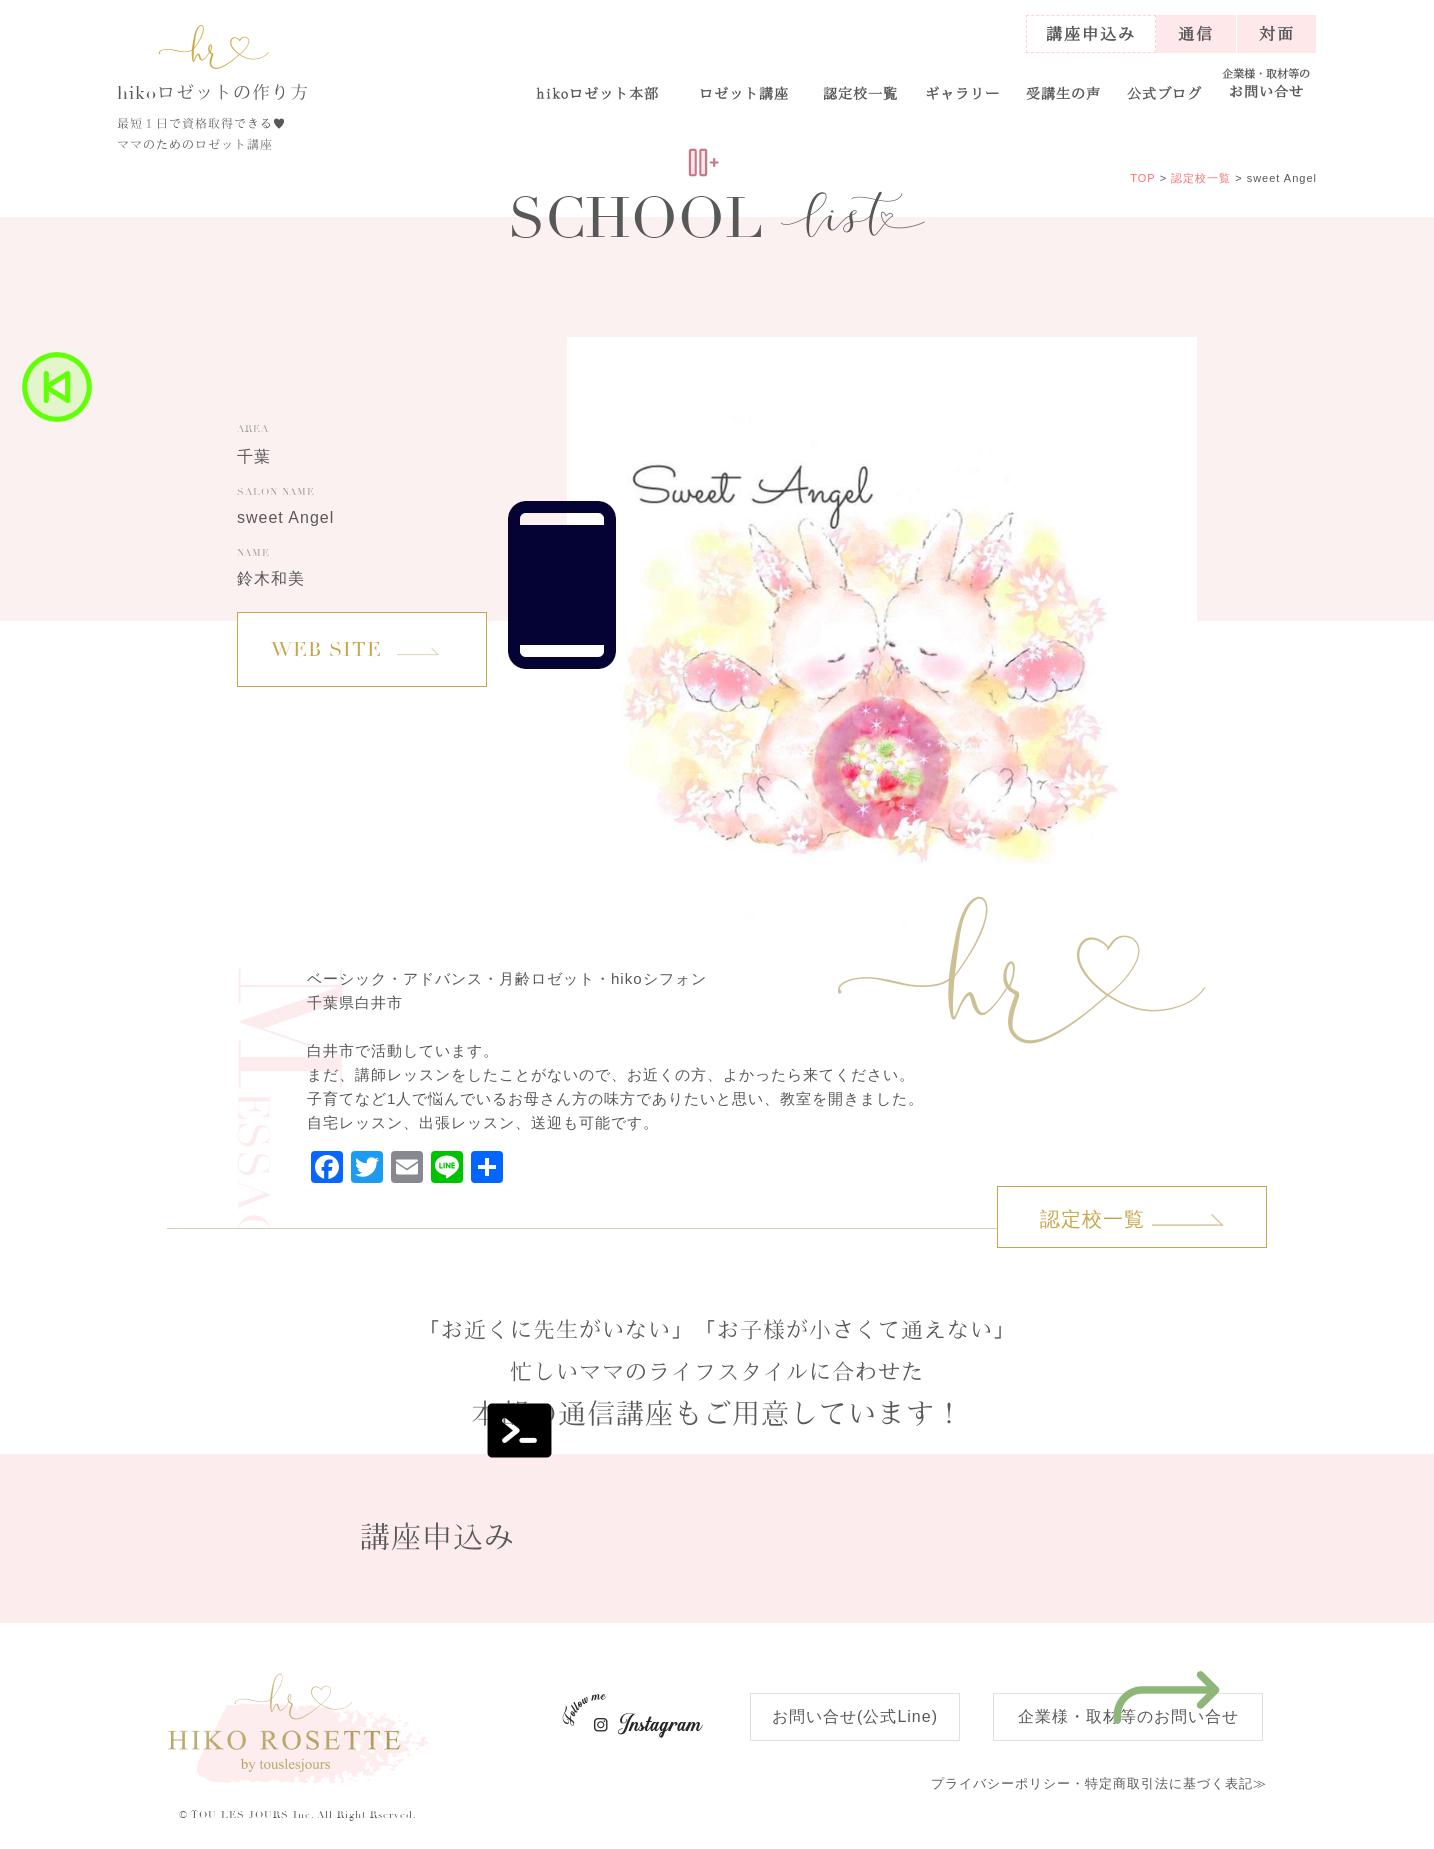 This screenshot has height=1849, width=1434. What do you see at coordinates (1166, 1697) in the screenshot?
I see `forward or share content` at bounding box center [1166, 1697].